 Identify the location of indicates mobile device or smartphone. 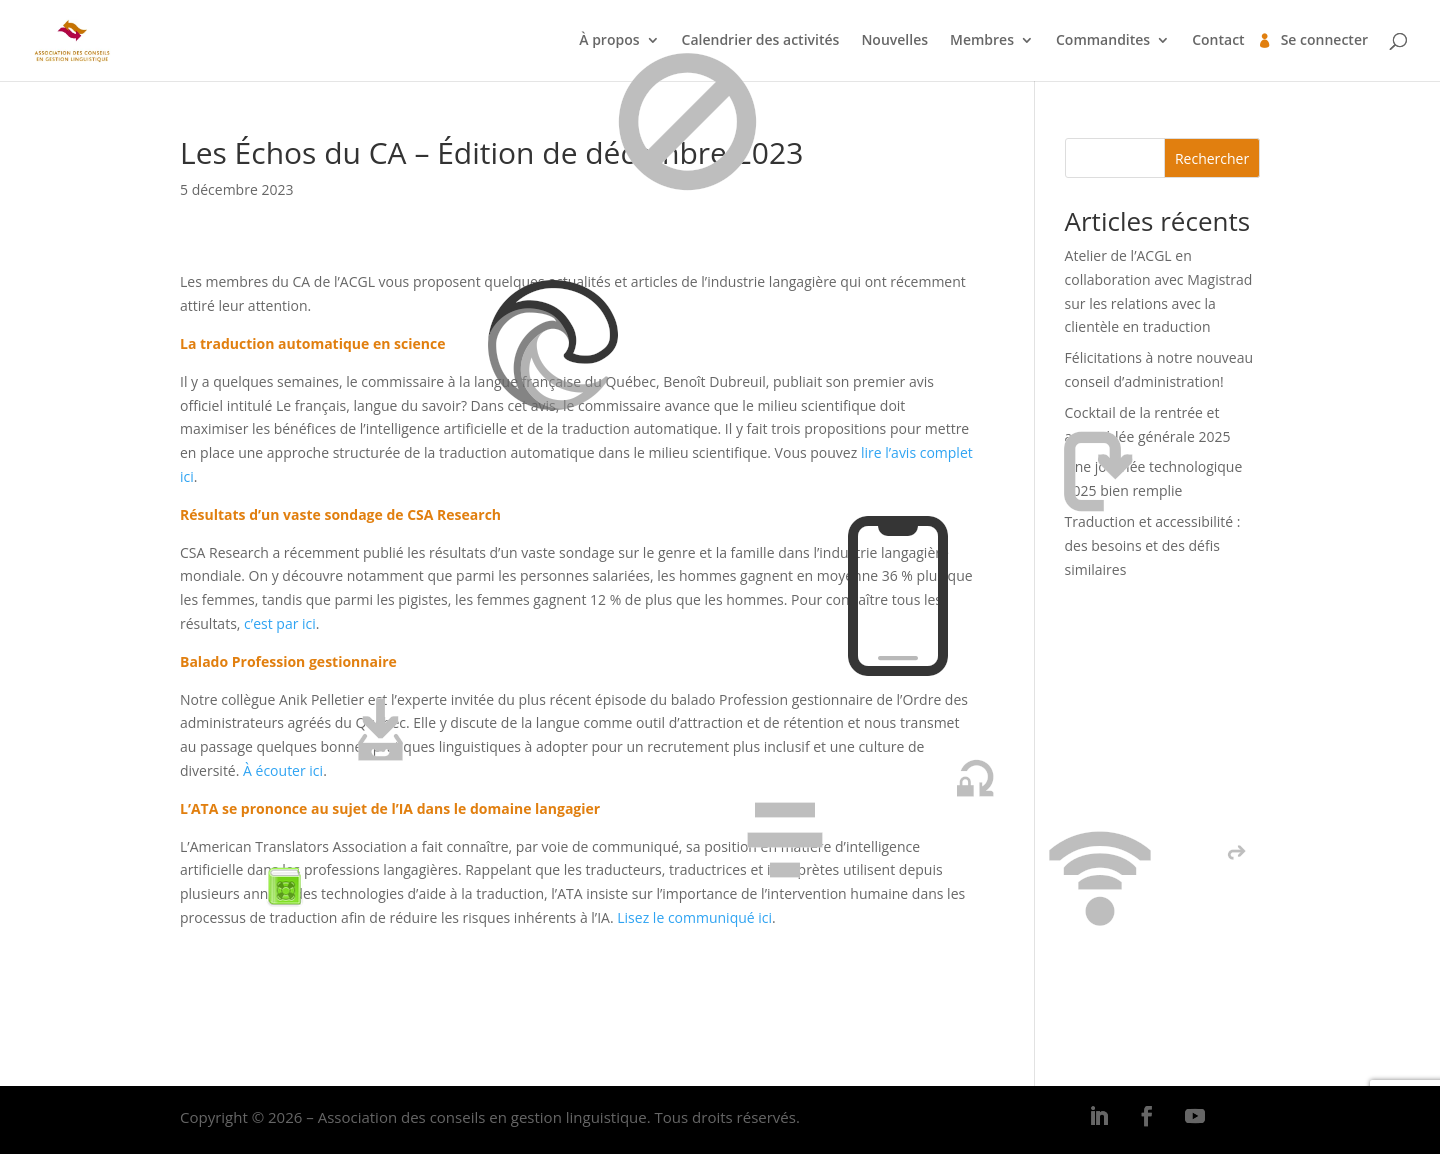
(898, 596).